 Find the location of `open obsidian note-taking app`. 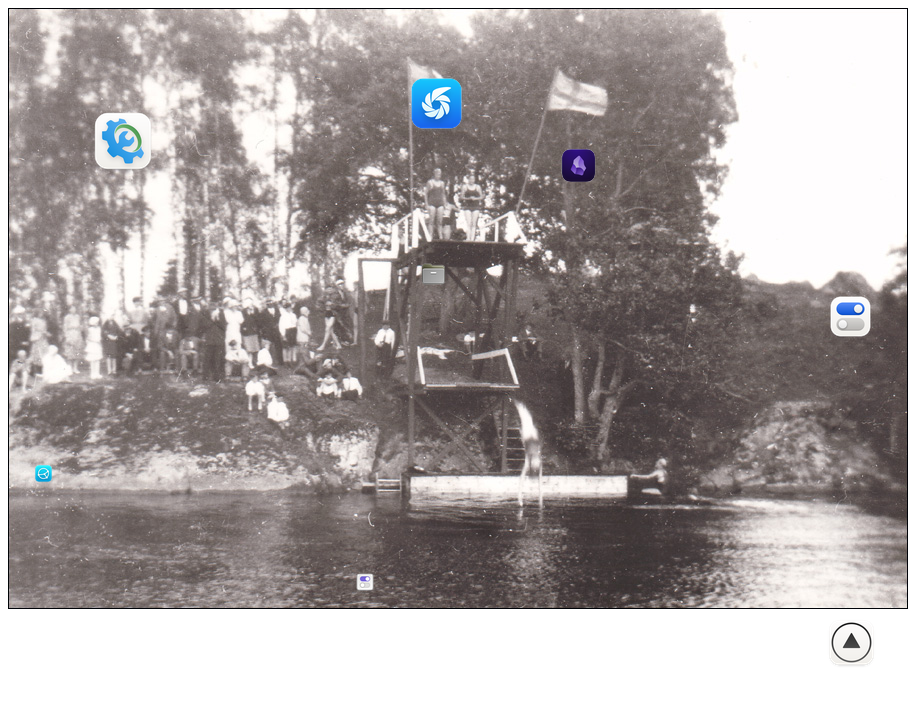

open obsidian note-taking app is located at coordinates (578, 165).